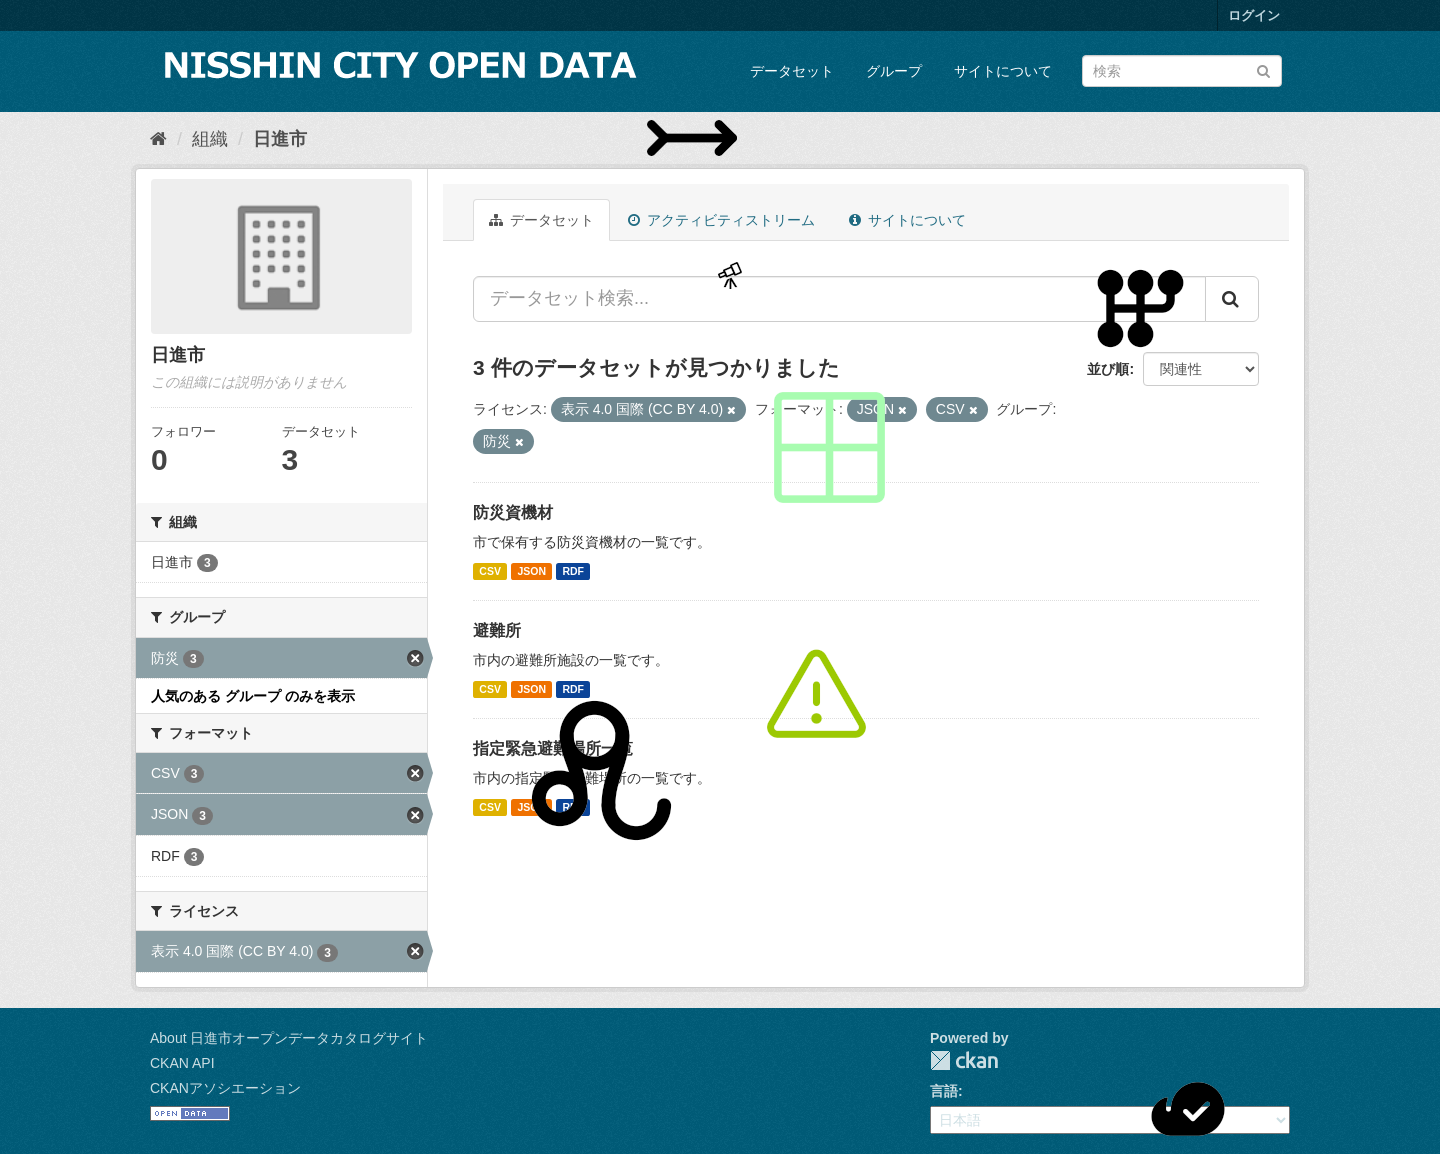  Describe the element at coordinates (730, 275) in the screenshot. I see `explore or discover new content` at that location.